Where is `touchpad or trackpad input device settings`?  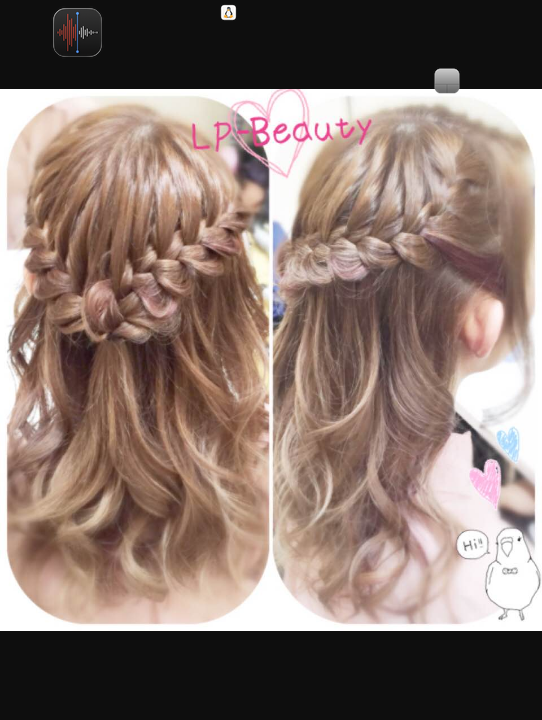 touchpad or trackpad input device settings is located at coordinates (447, 81).